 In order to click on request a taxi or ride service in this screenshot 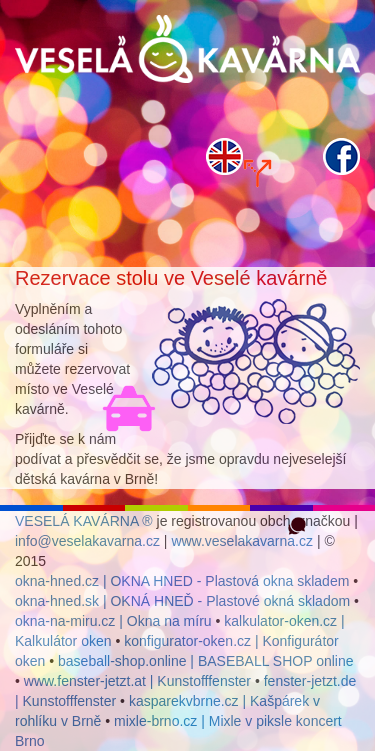, I will do `click(129, 412)`.